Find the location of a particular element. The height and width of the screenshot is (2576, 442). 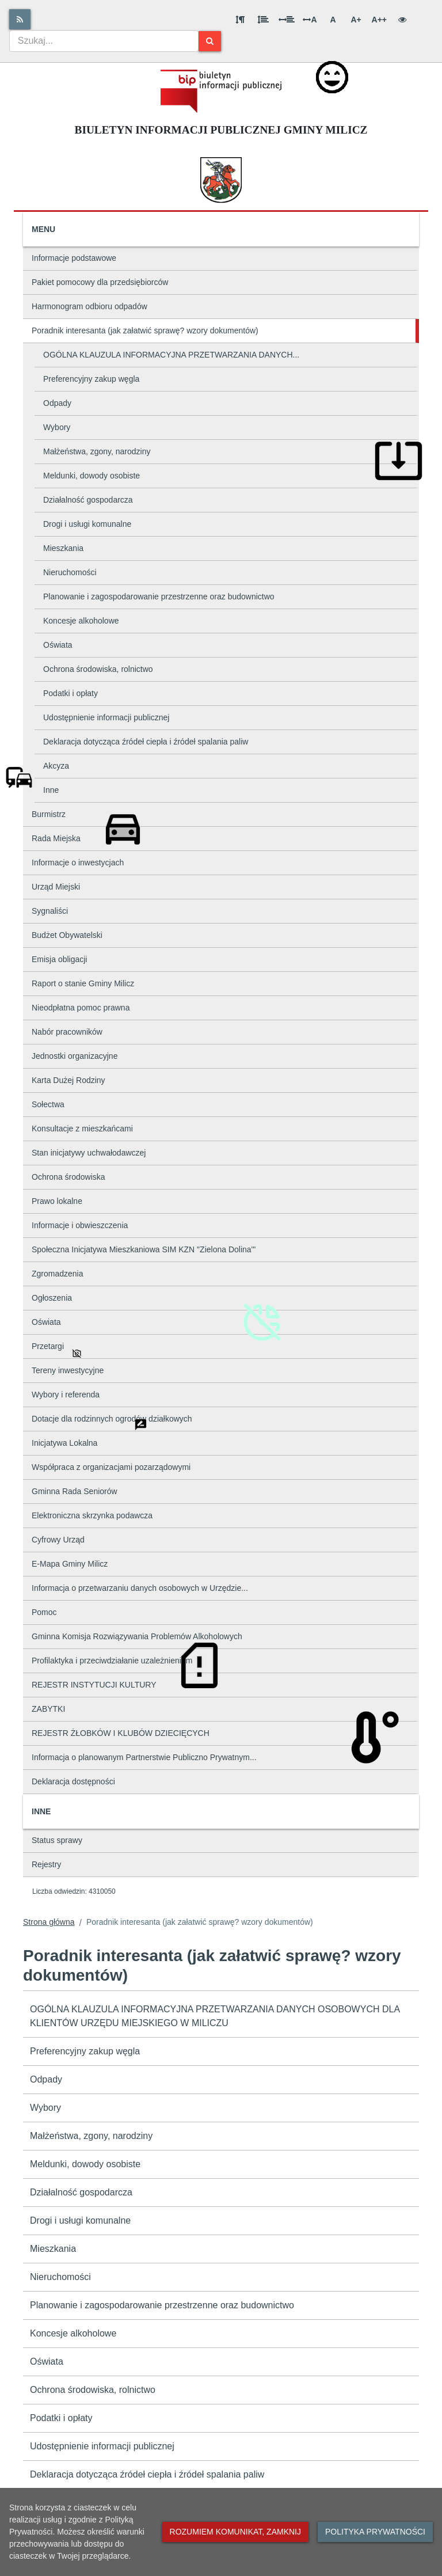

rate your experience as very satisfied is located at coordinates (332, 77).